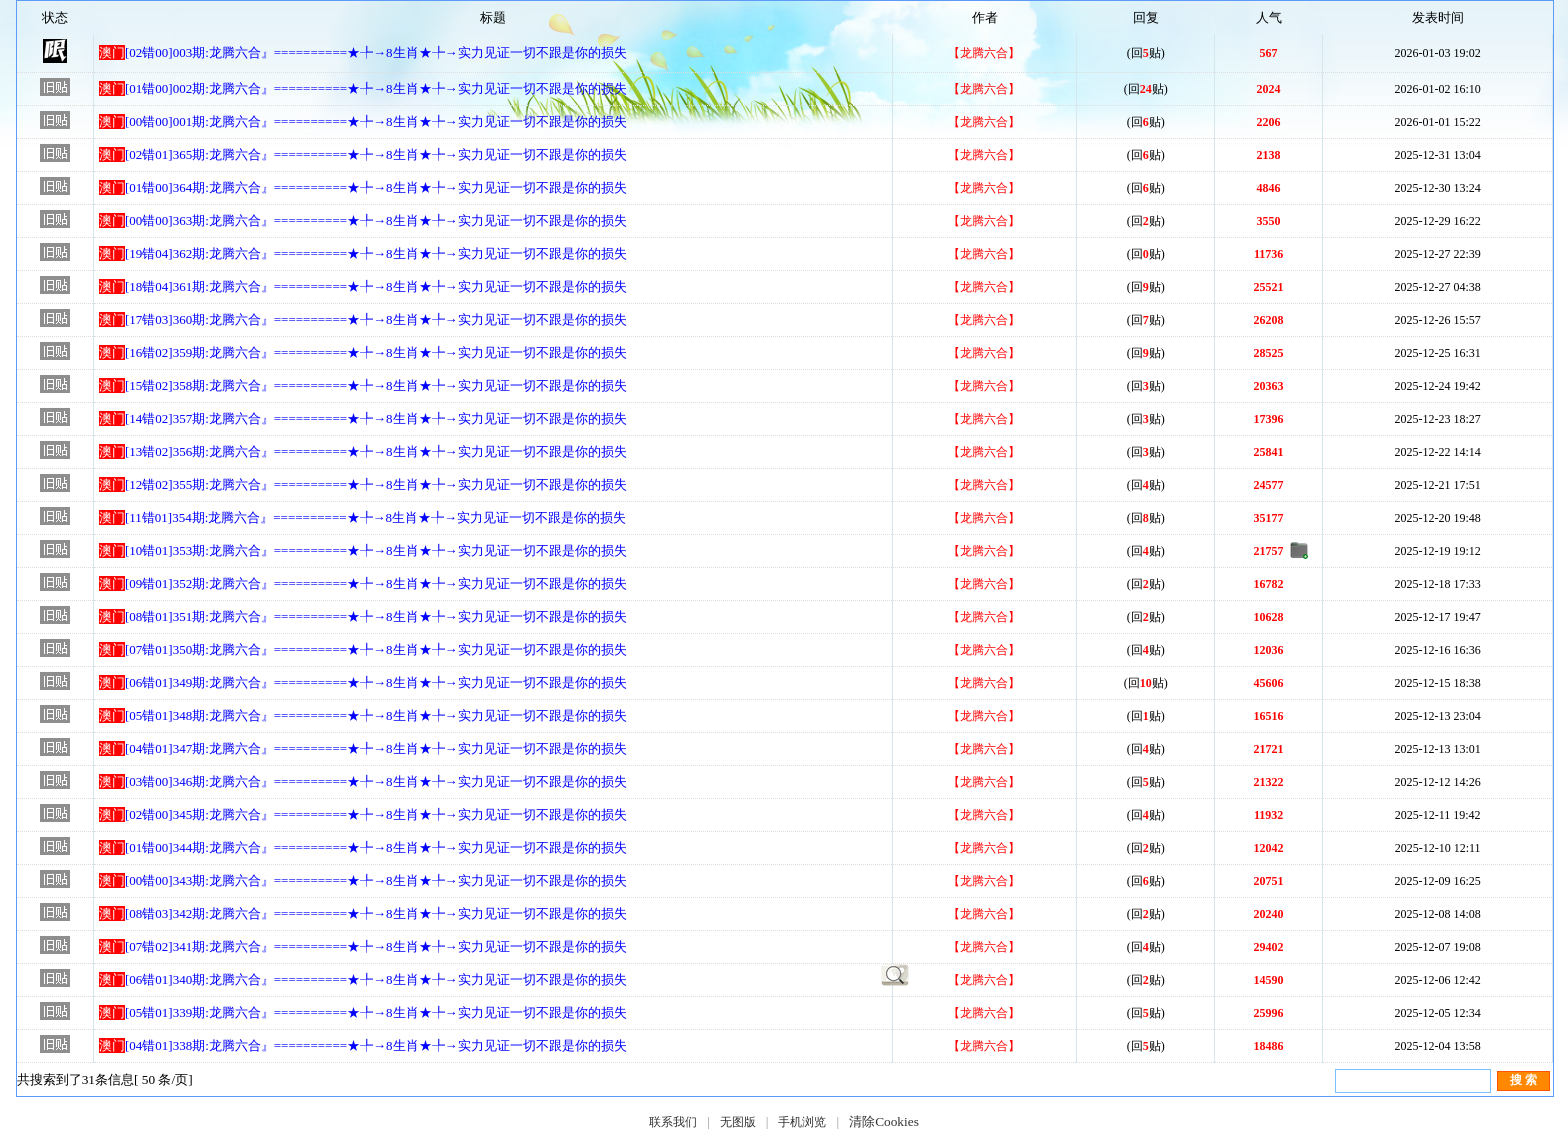 This screenshot has height=1136, width=1568. What do you see at coordinates (895, 975) in the screenshot?
I see `open the photo viewer application` at bounding box center [895, 975].